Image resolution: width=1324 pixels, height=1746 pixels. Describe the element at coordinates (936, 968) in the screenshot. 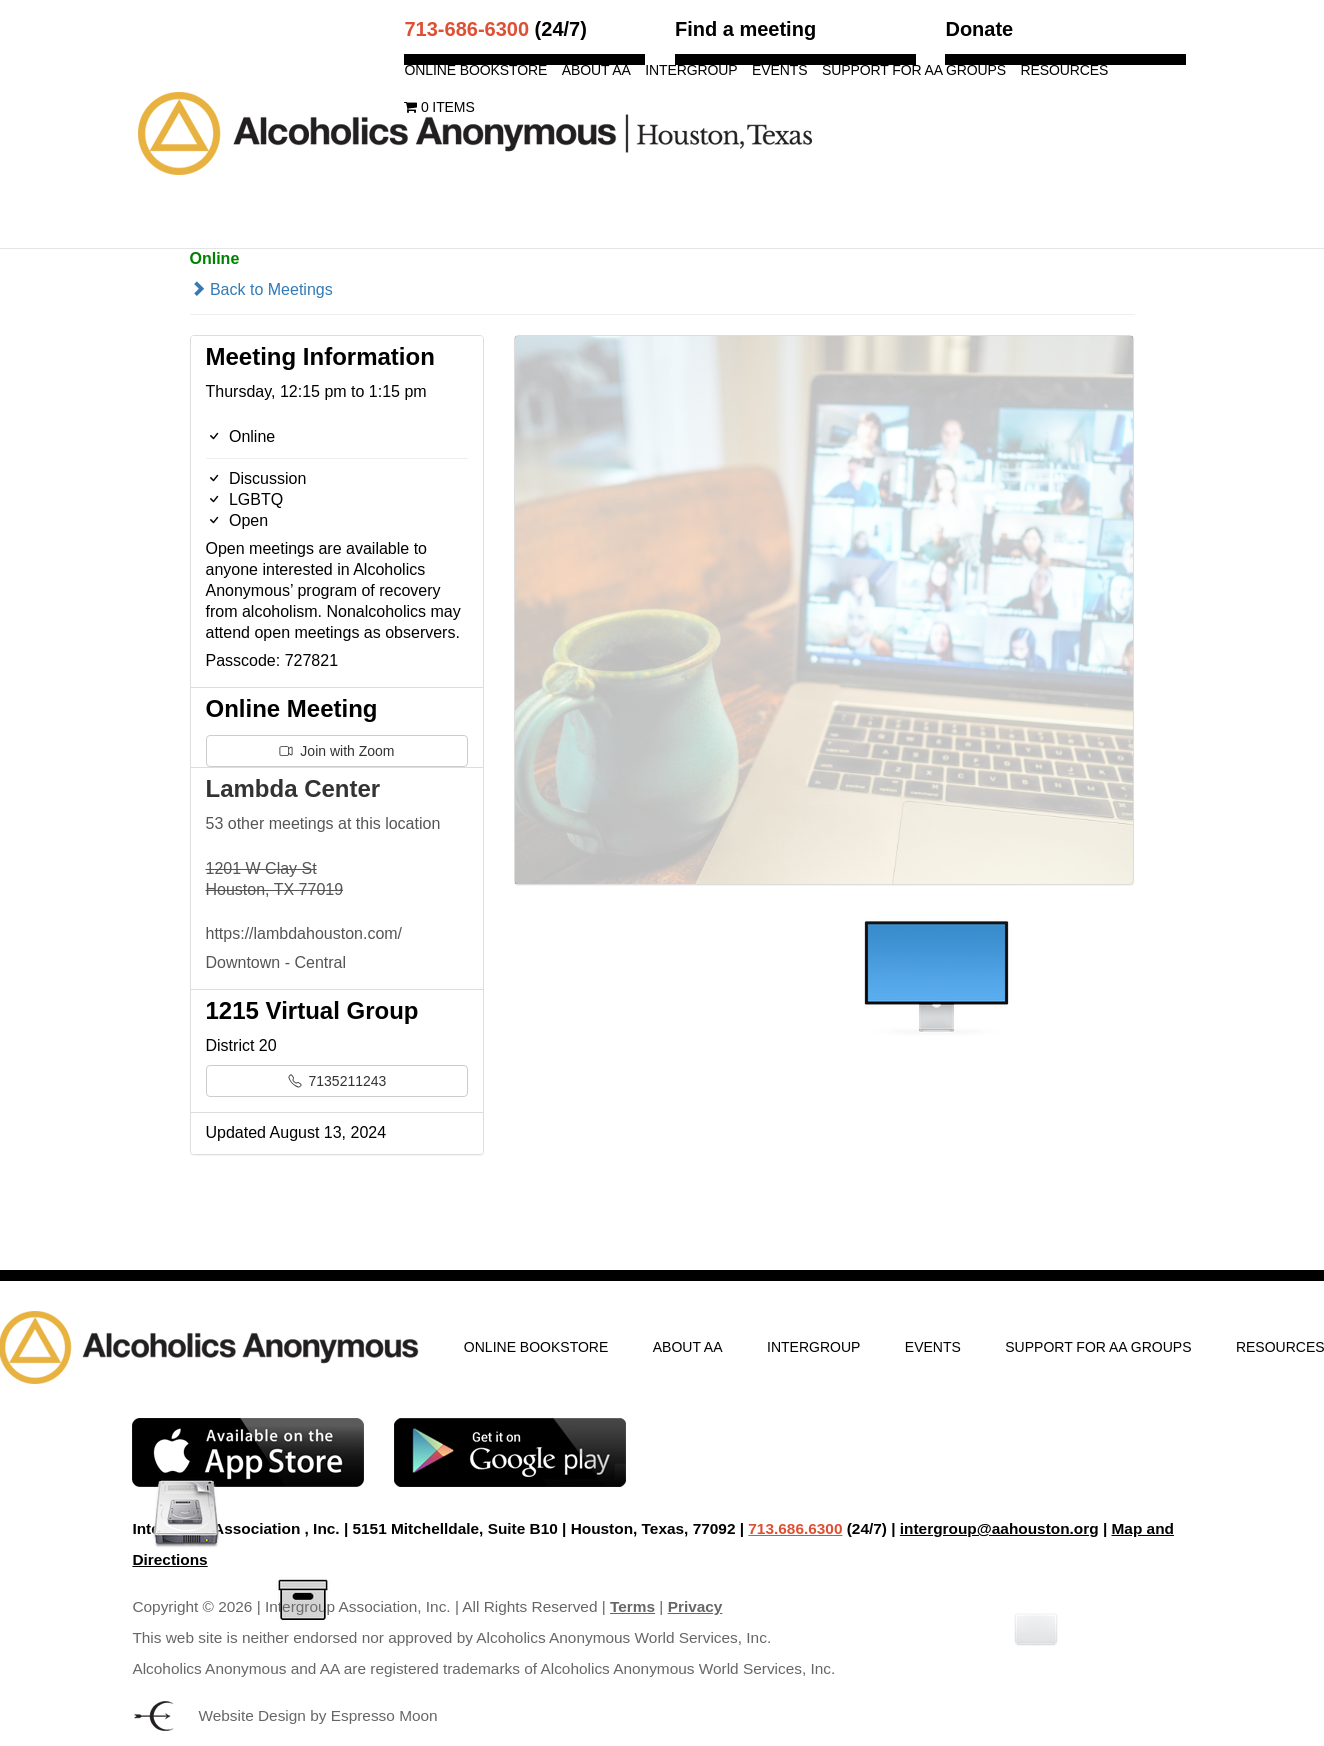

I see `apple studio display monitor` at that location.